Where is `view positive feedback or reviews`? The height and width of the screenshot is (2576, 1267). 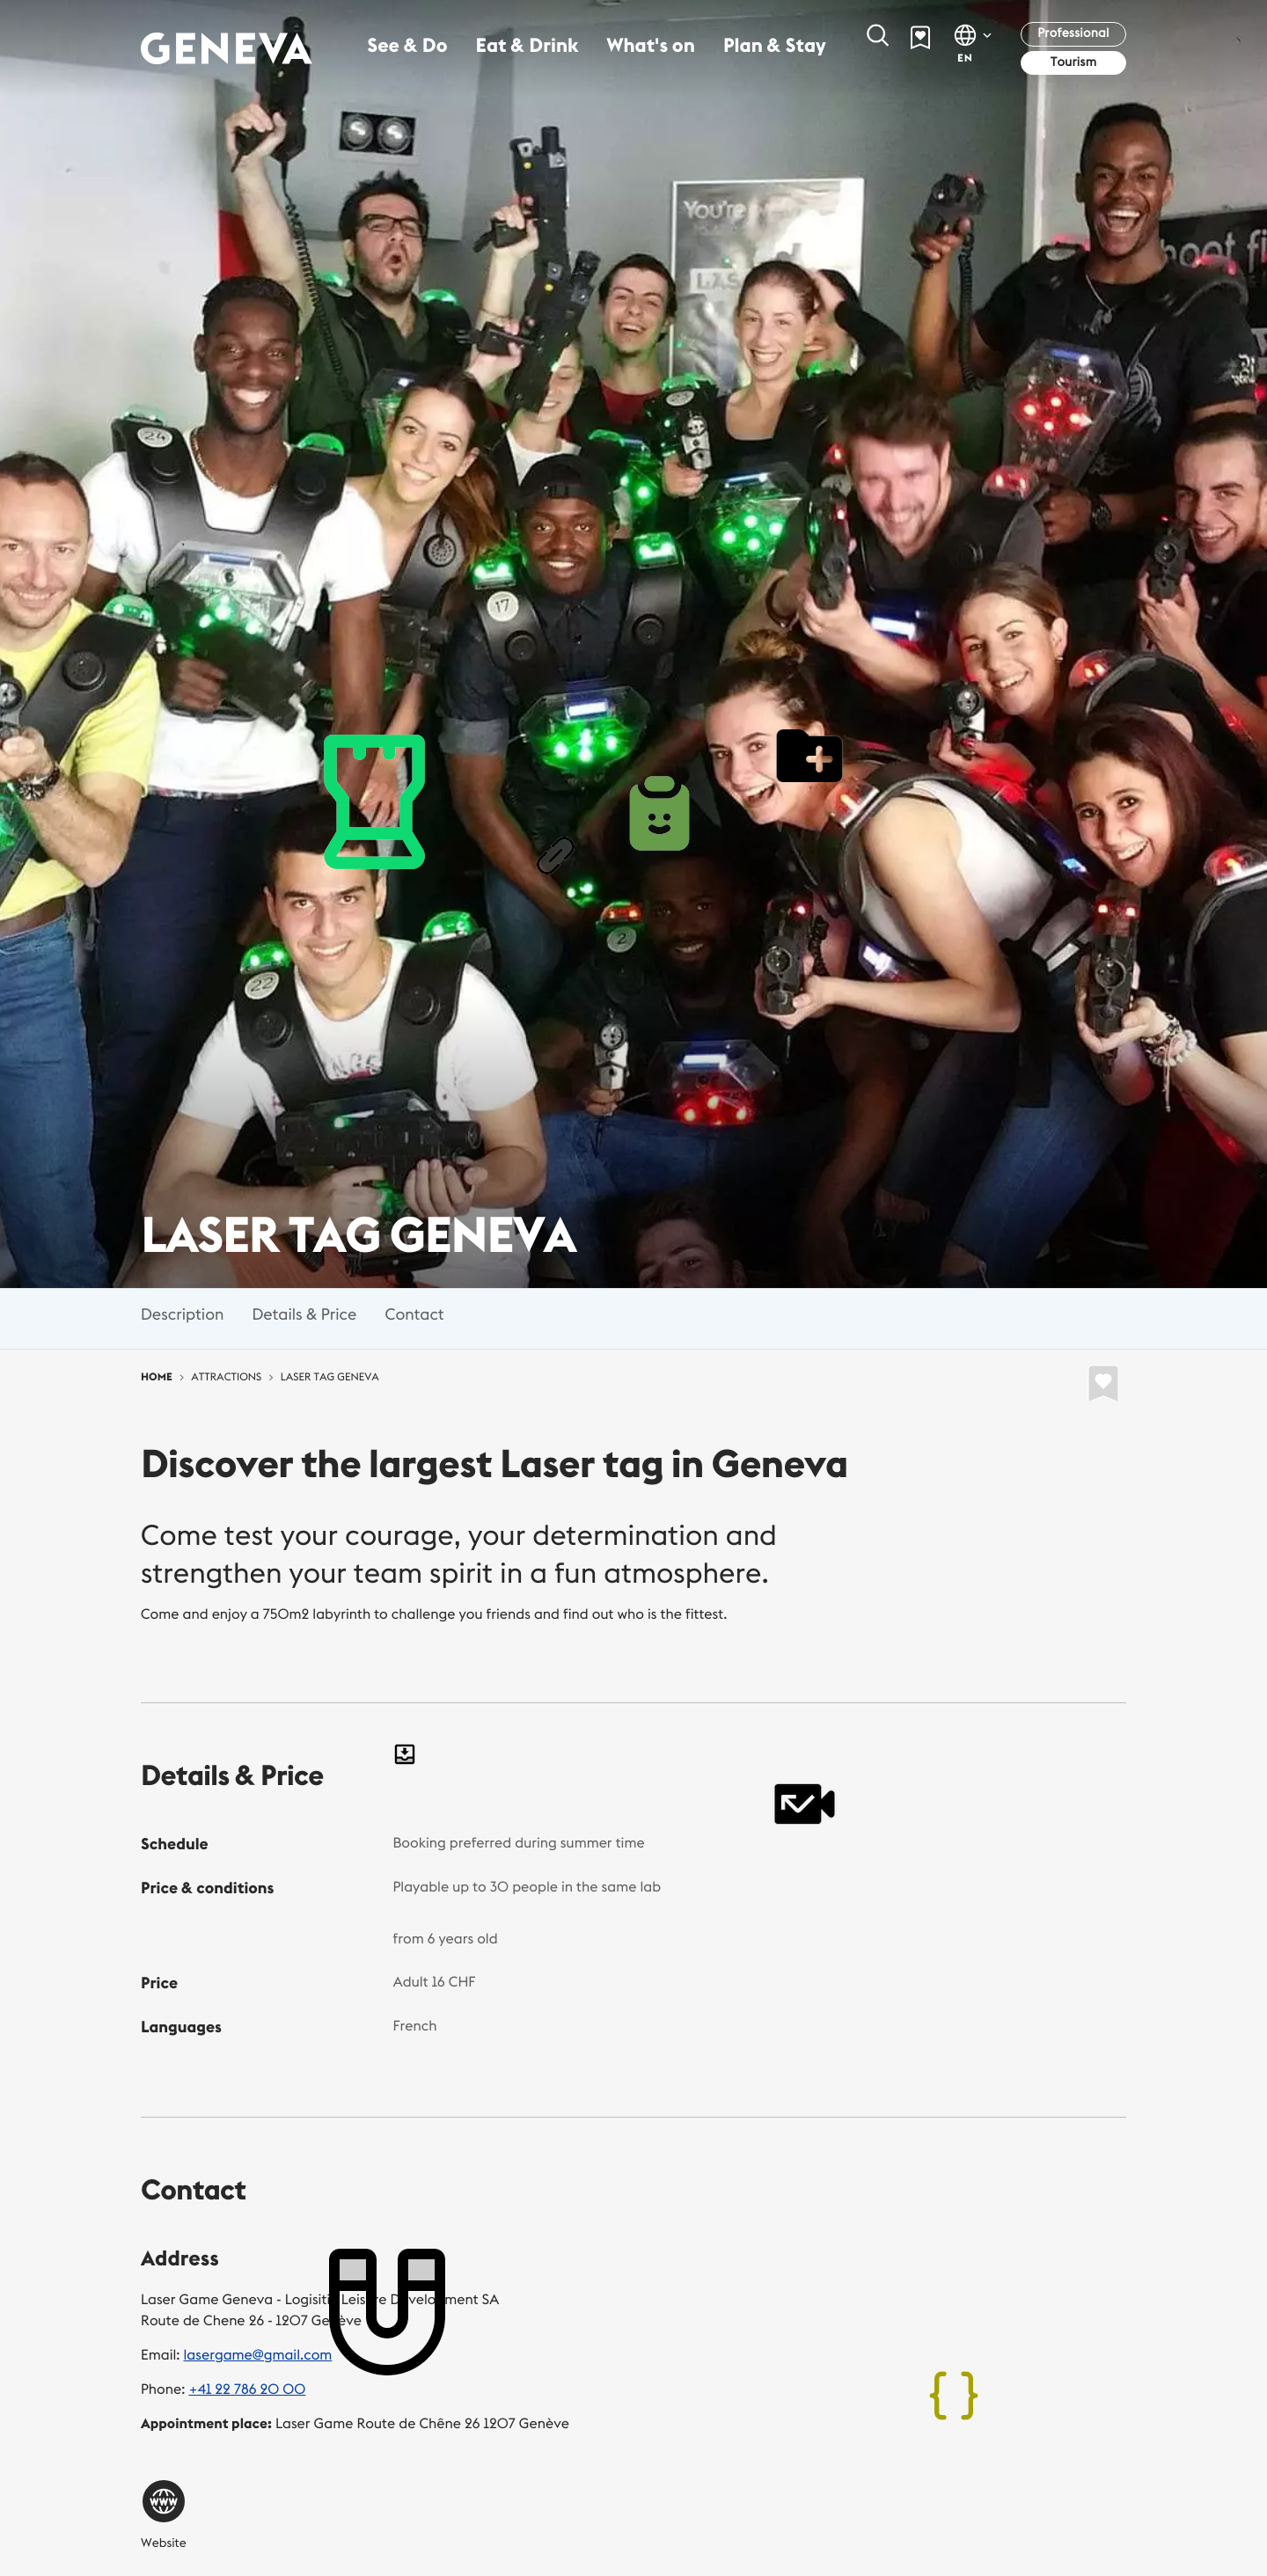 view positive feedback or reviews is located at coordinates (659, 813).